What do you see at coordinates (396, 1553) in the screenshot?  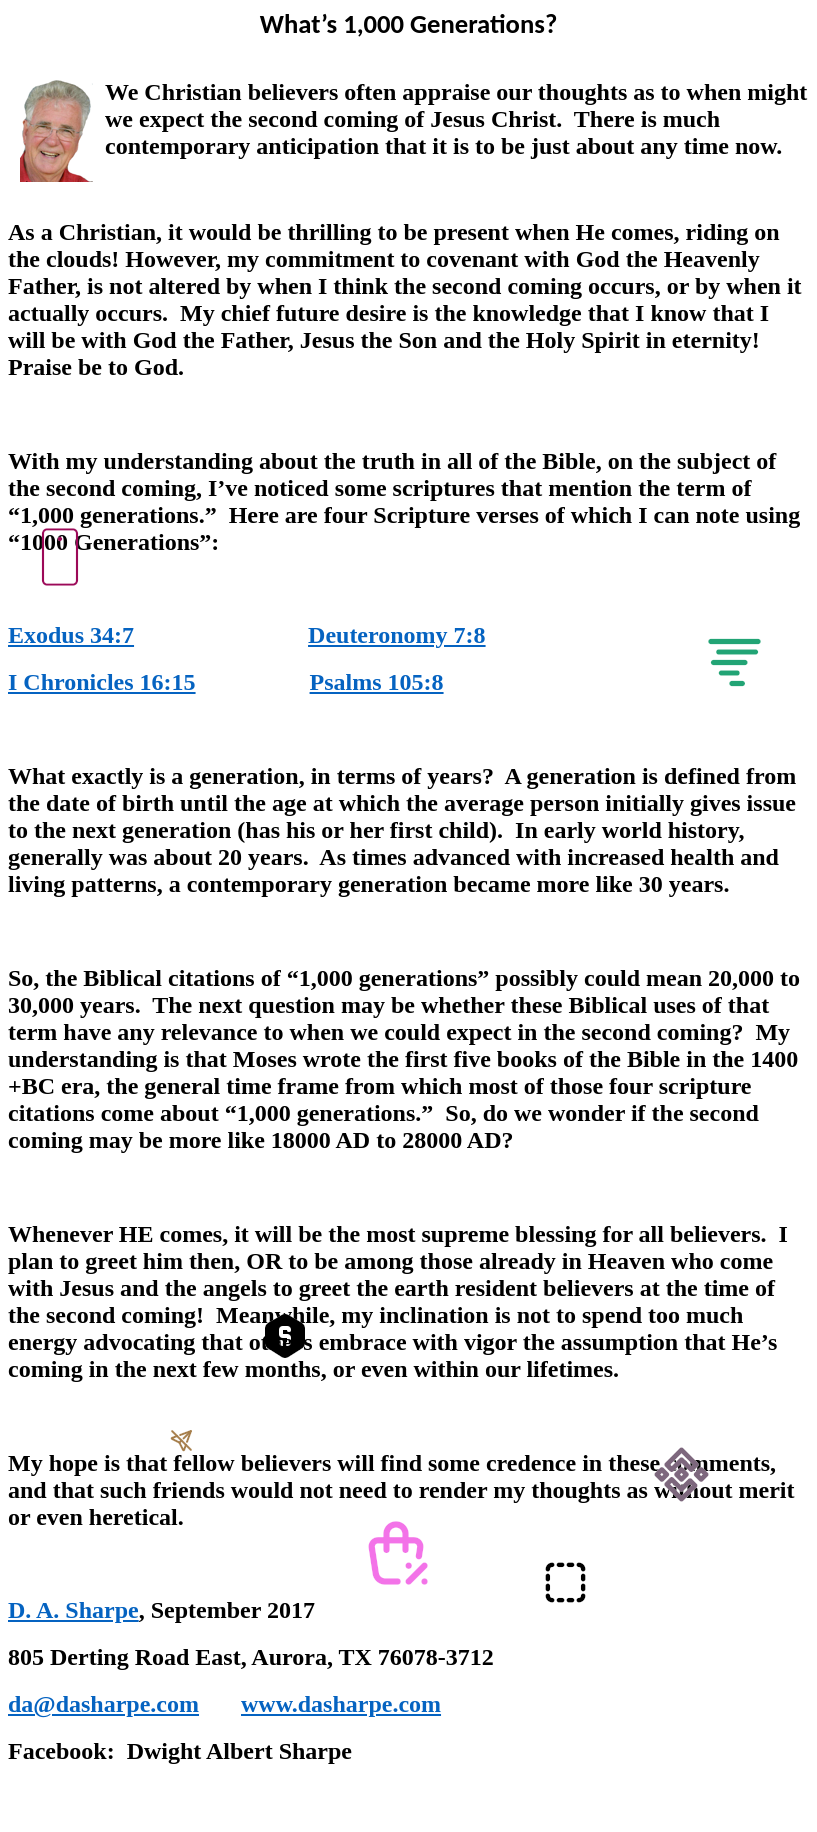 I see `view discounted items in your shopping bag` at bounding box center [396, 1553].